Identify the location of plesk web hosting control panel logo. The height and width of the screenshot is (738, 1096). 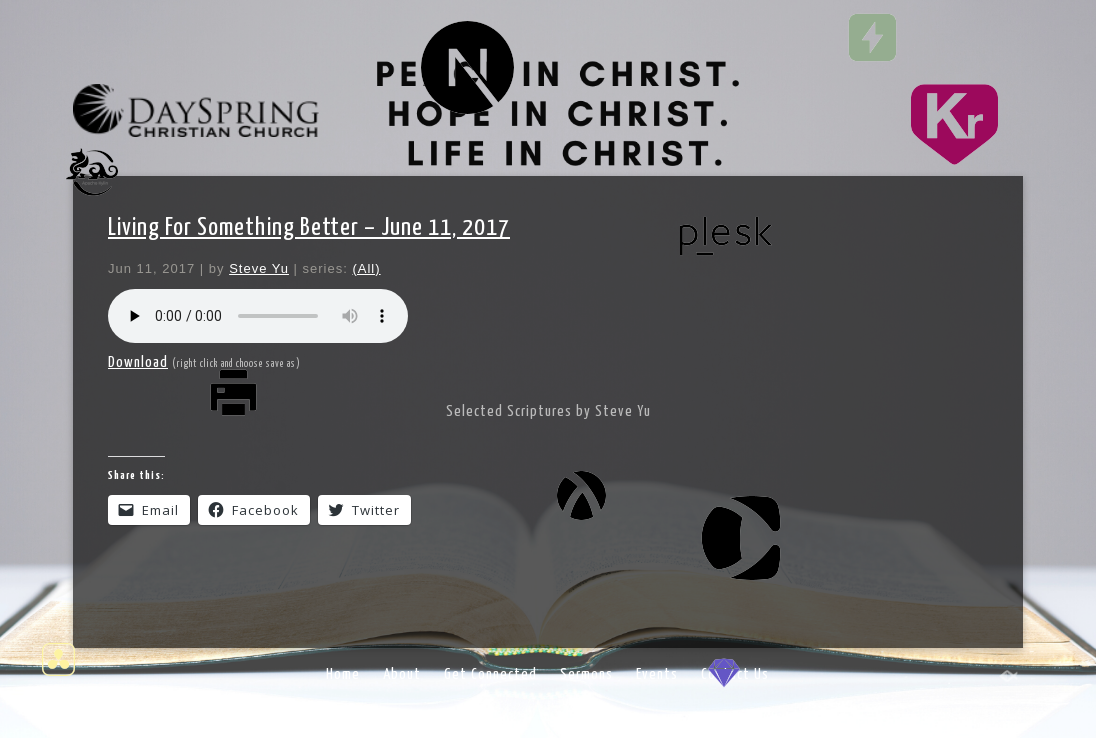
(726, 236).